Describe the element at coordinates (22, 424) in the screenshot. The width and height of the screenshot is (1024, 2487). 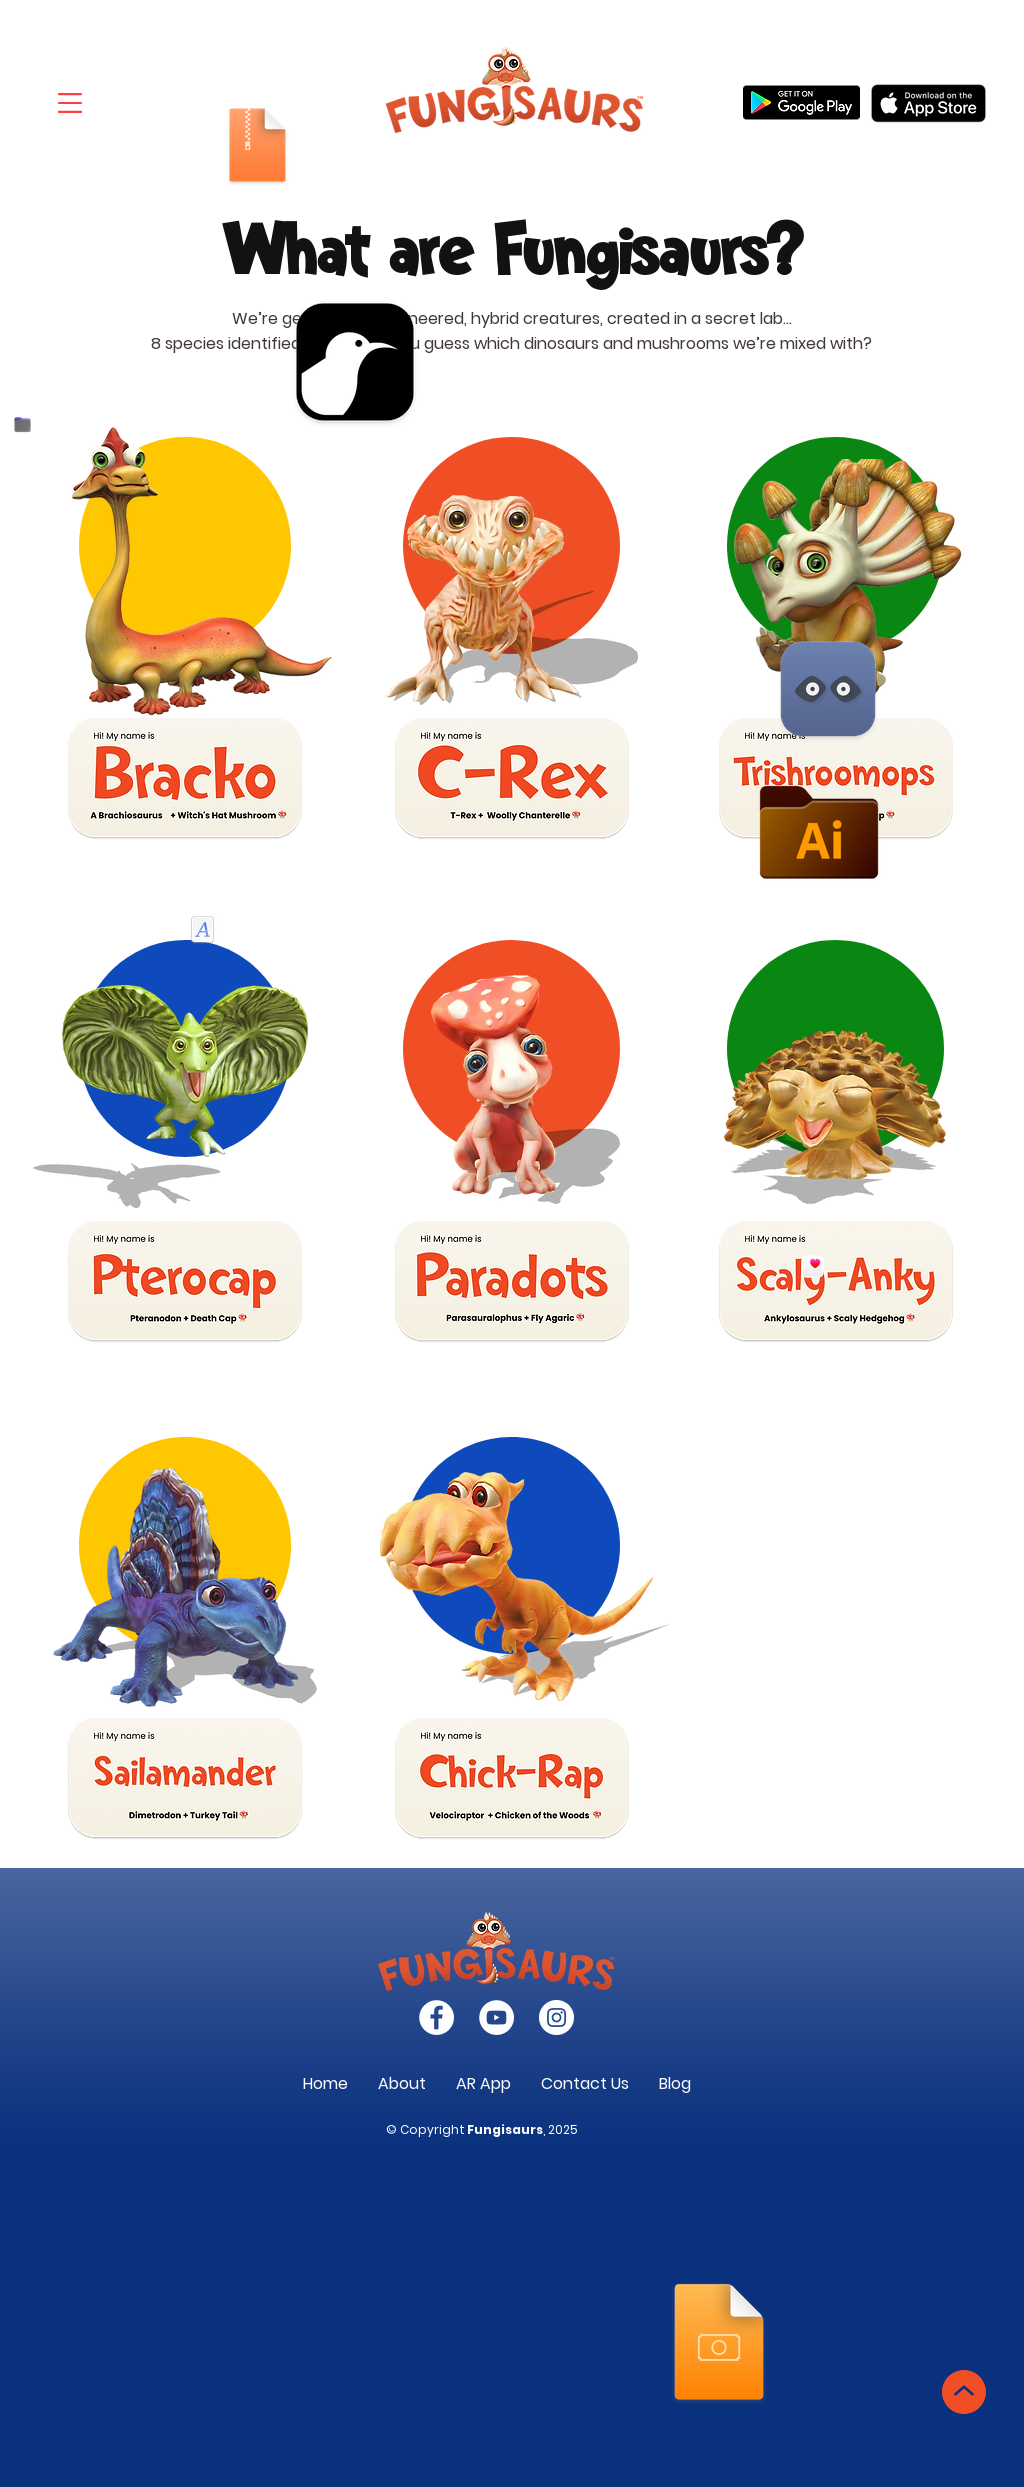
I see `open a folder or directory` at that location.